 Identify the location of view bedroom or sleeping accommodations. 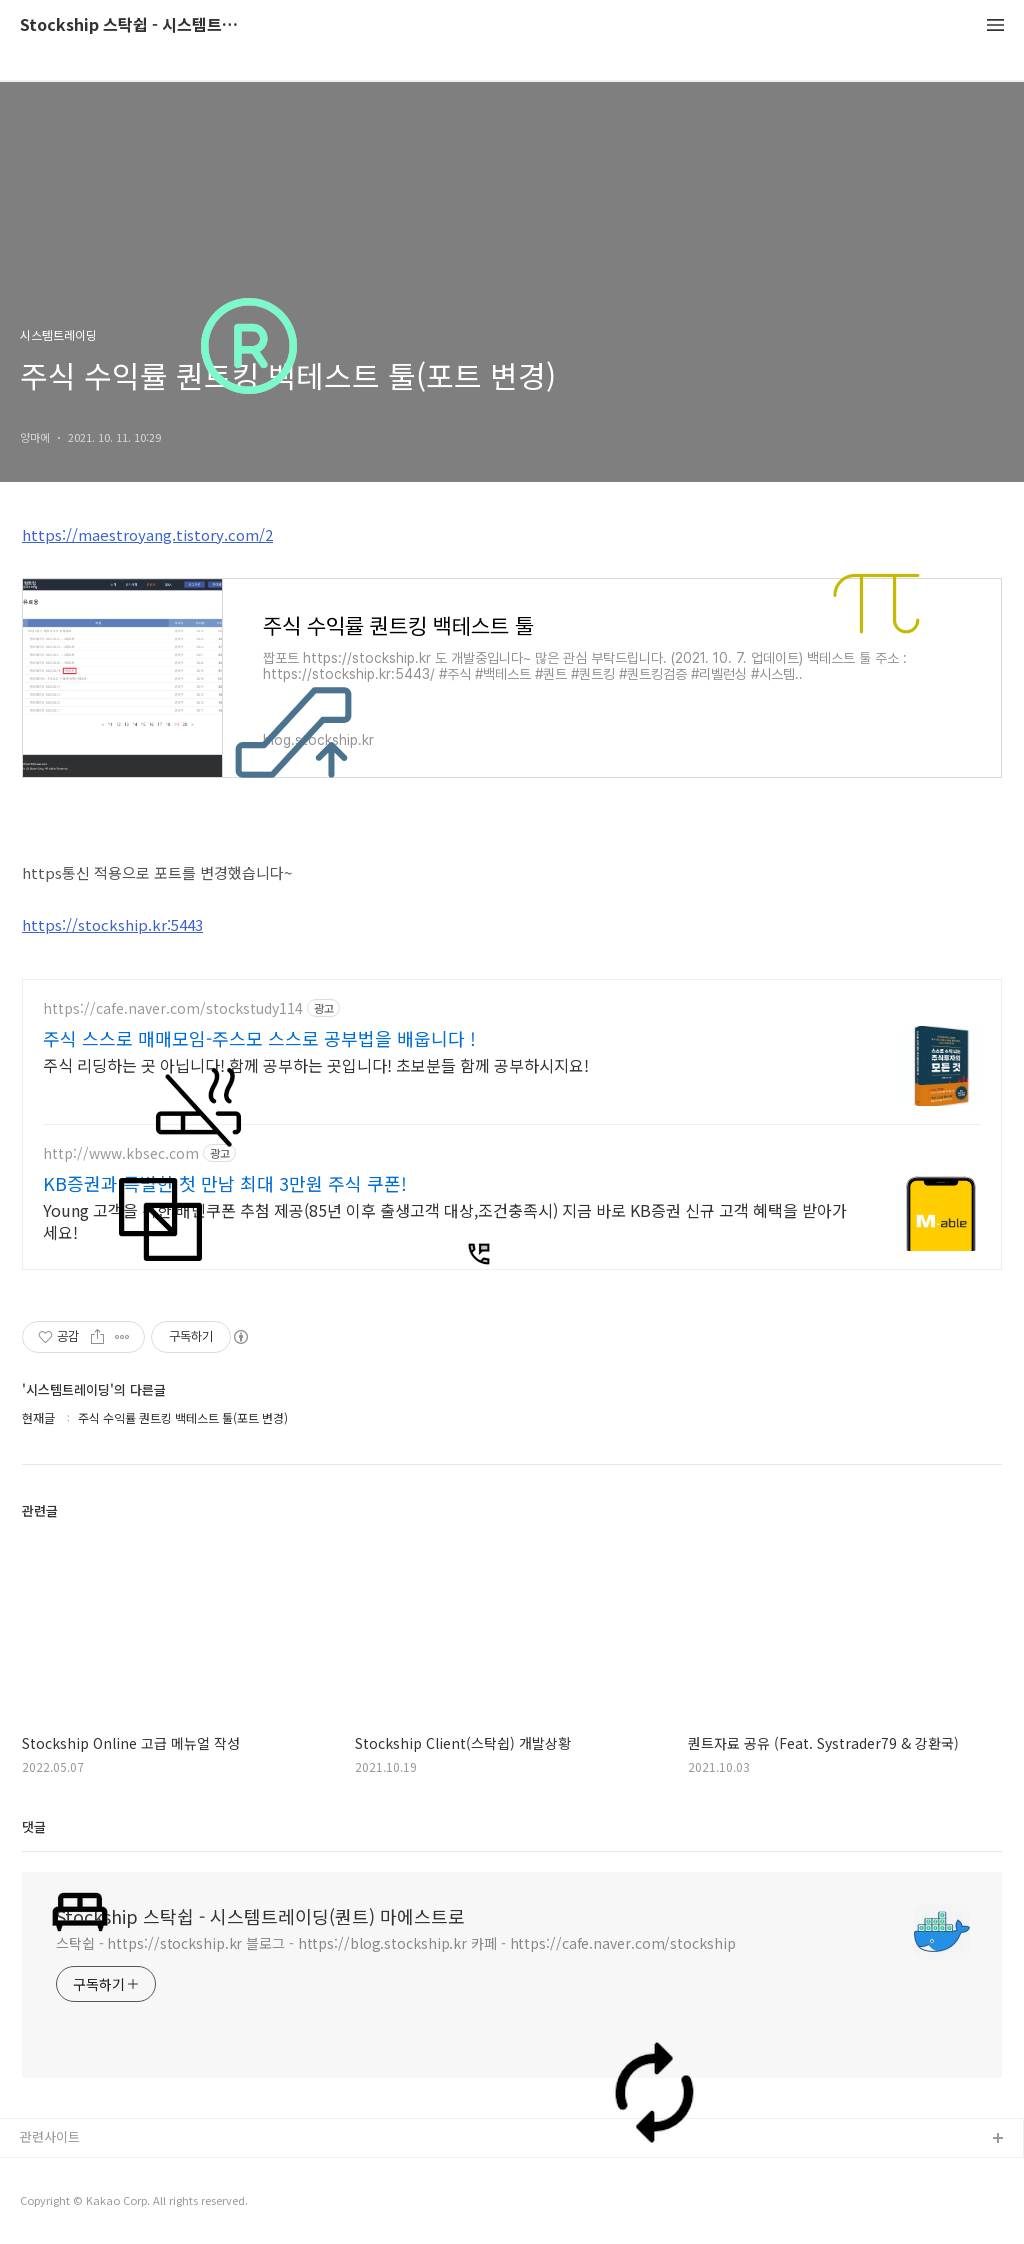
(80, 1912).